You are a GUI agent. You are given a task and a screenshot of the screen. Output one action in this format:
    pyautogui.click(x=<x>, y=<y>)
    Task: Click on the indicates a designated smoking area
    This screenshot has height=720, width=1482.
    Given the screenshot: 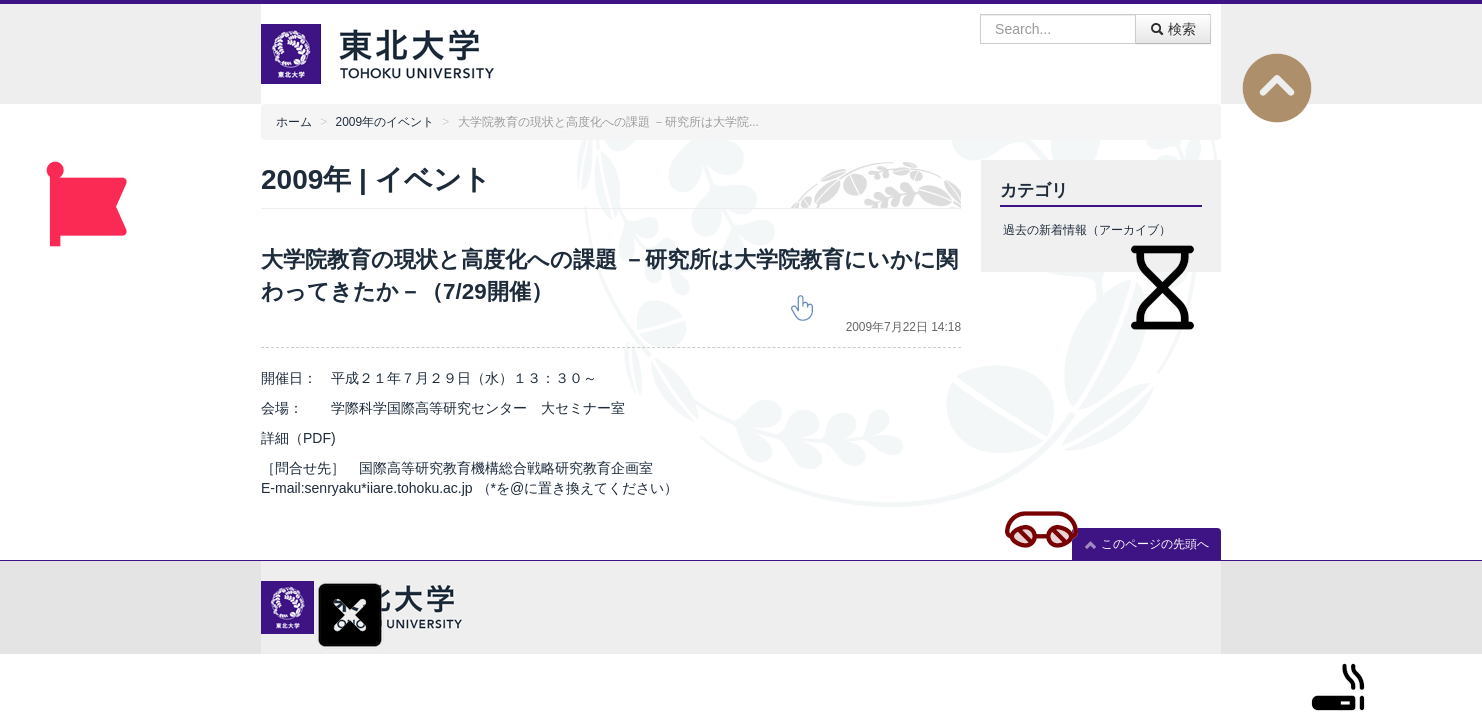 What is the action you would take?
    pyautogui.click(x=1338, y=687)
    